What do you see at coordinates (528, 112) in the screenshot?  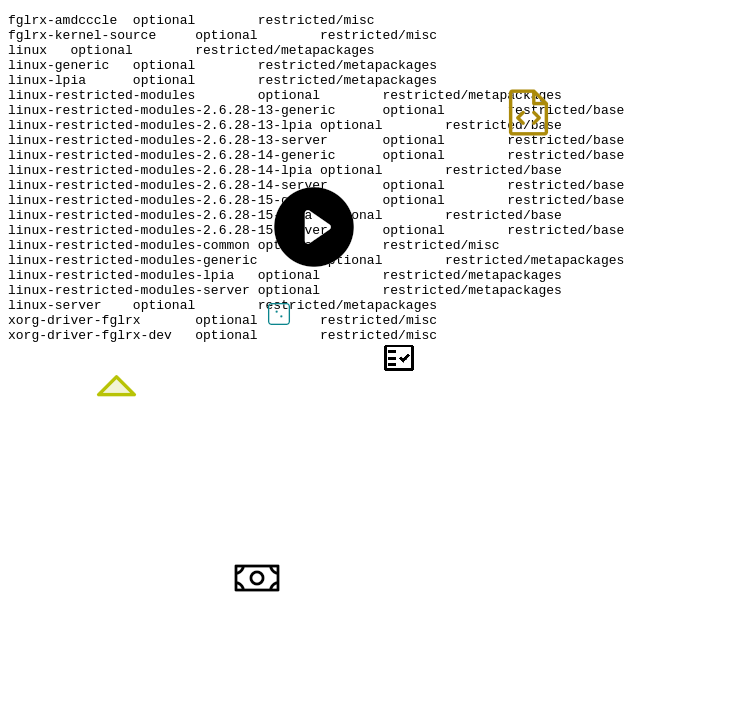 I see `view source code file` at bounding box center [528, 112].